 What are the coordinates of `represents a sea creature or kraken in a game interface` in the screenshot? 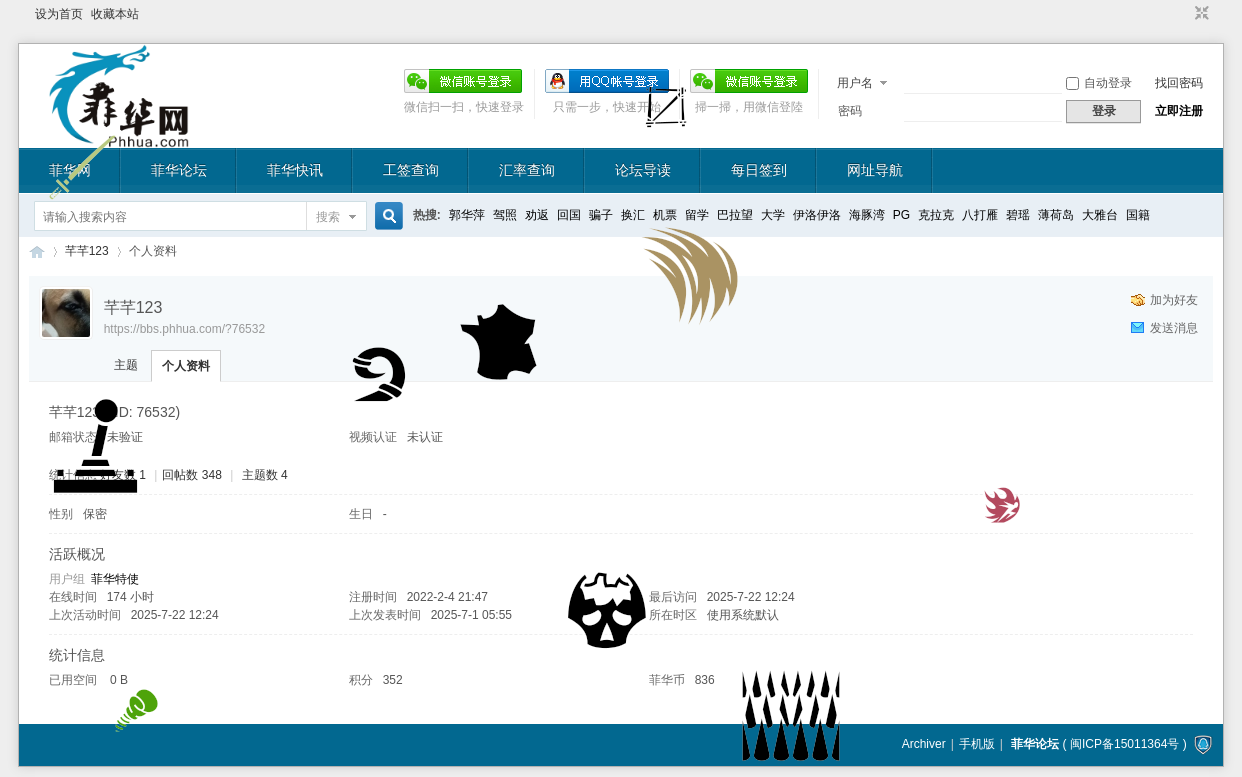 It's located at (378, 374).